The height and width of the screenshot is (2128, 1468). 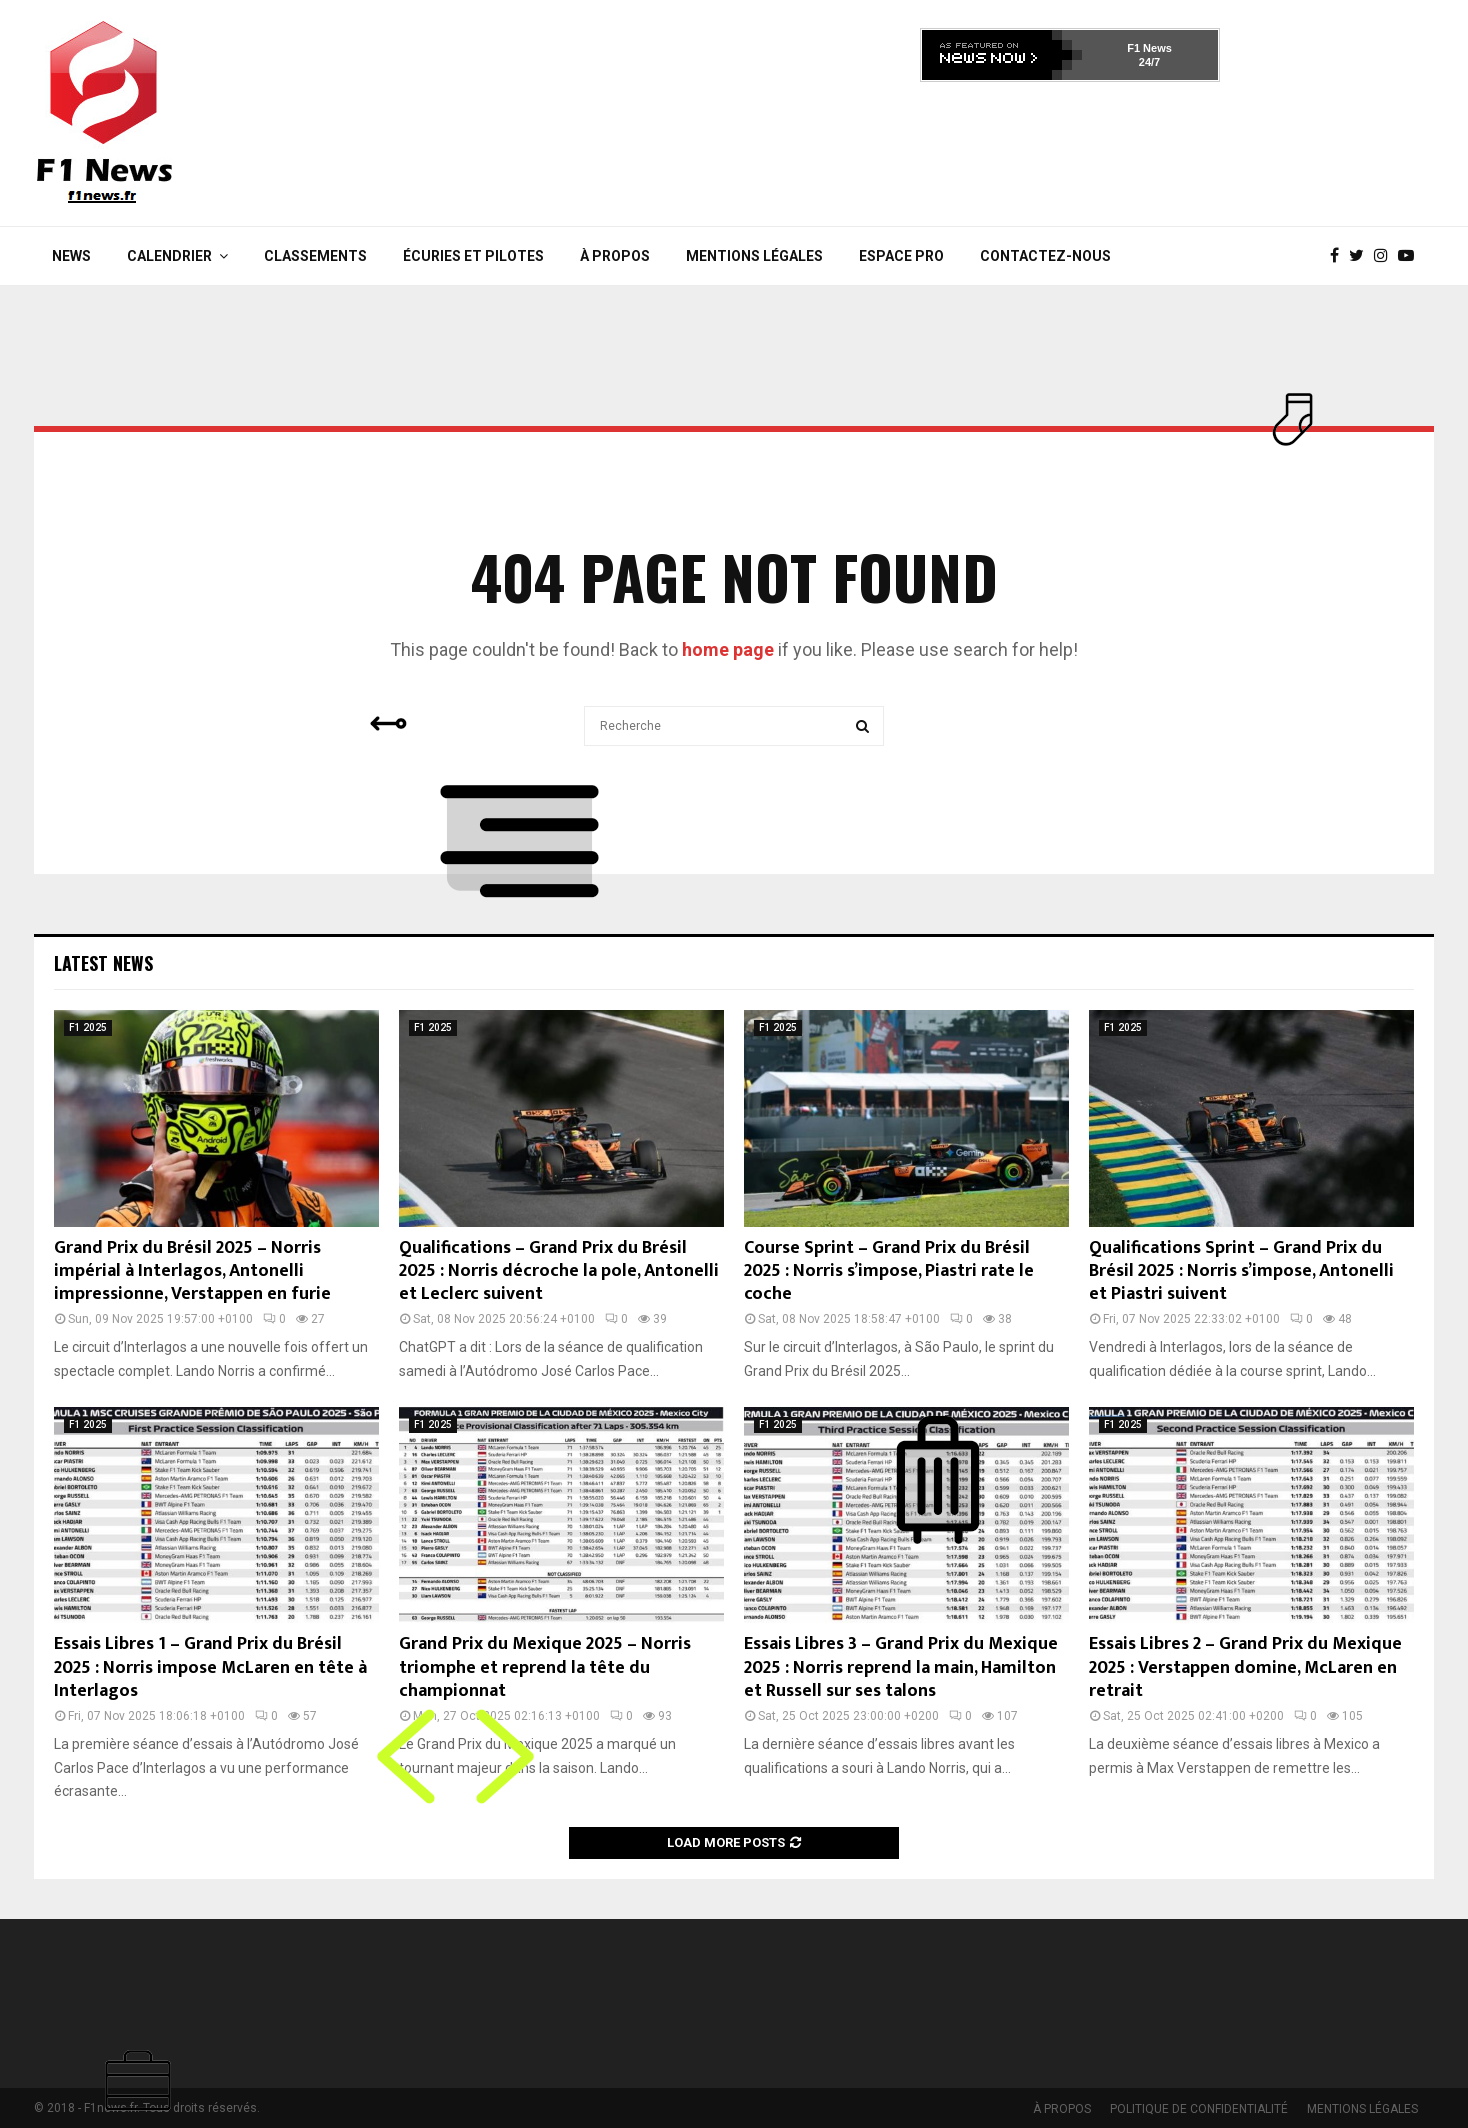 I want to click on access work or business documents, so click(x=138, y=2083).